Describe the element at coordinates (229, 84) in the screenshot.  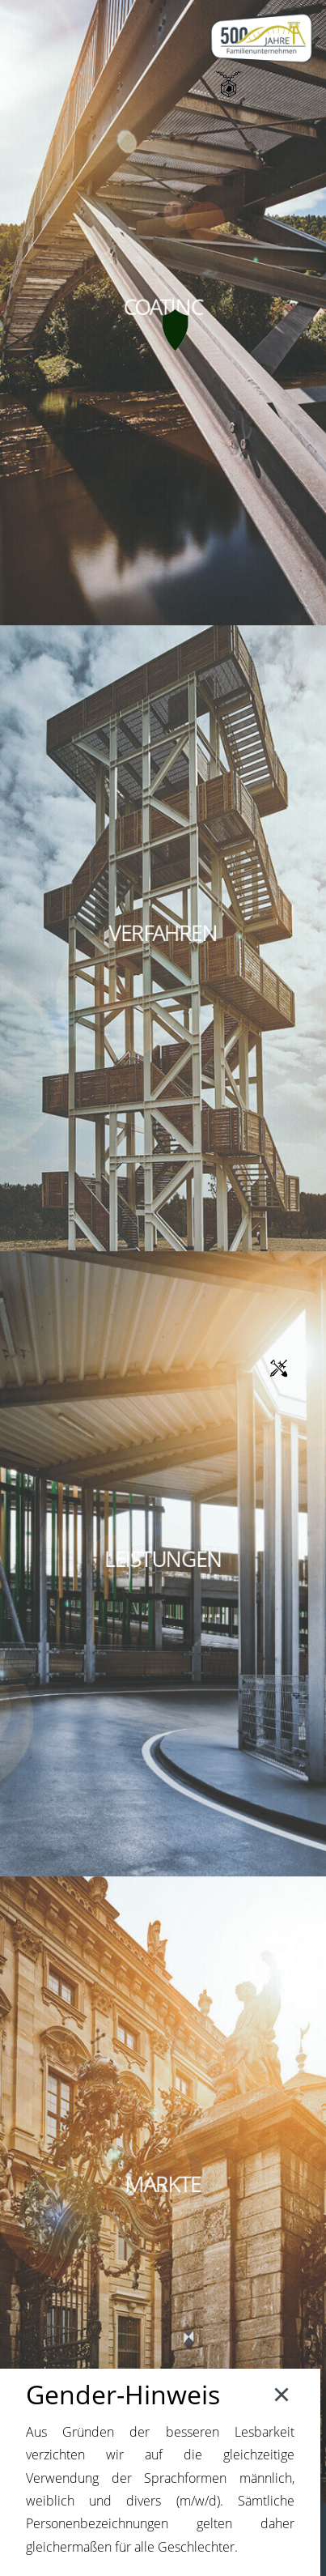
I see `view jewelry or accessories inventory` at that location.